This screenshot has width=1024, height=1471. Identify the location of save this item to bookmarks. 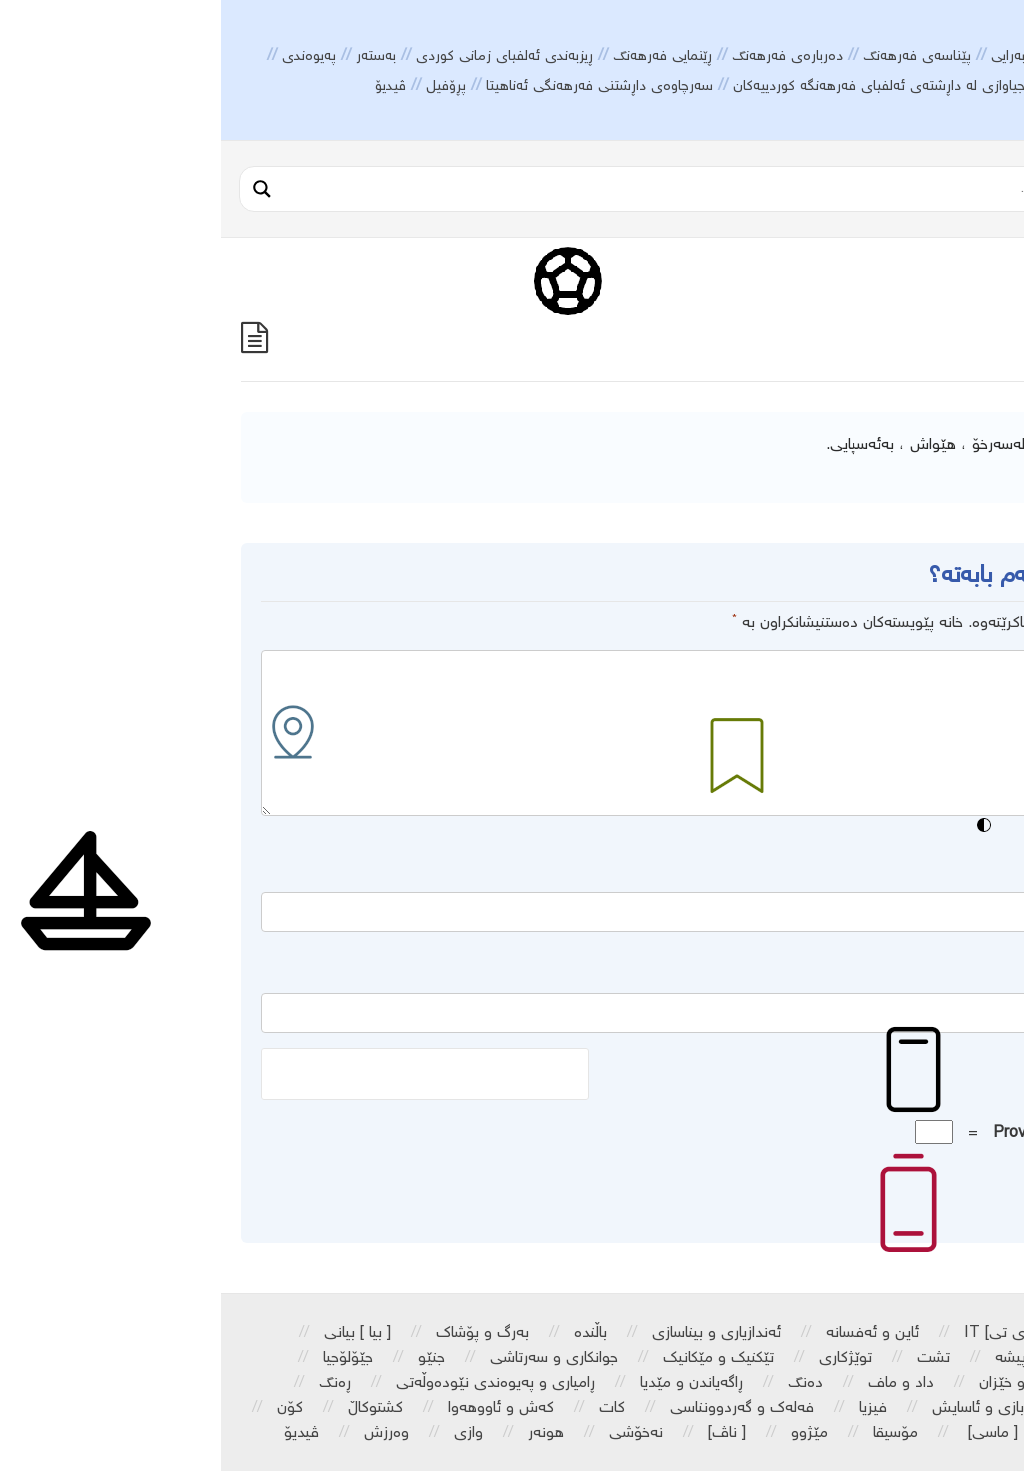
(737, 754).